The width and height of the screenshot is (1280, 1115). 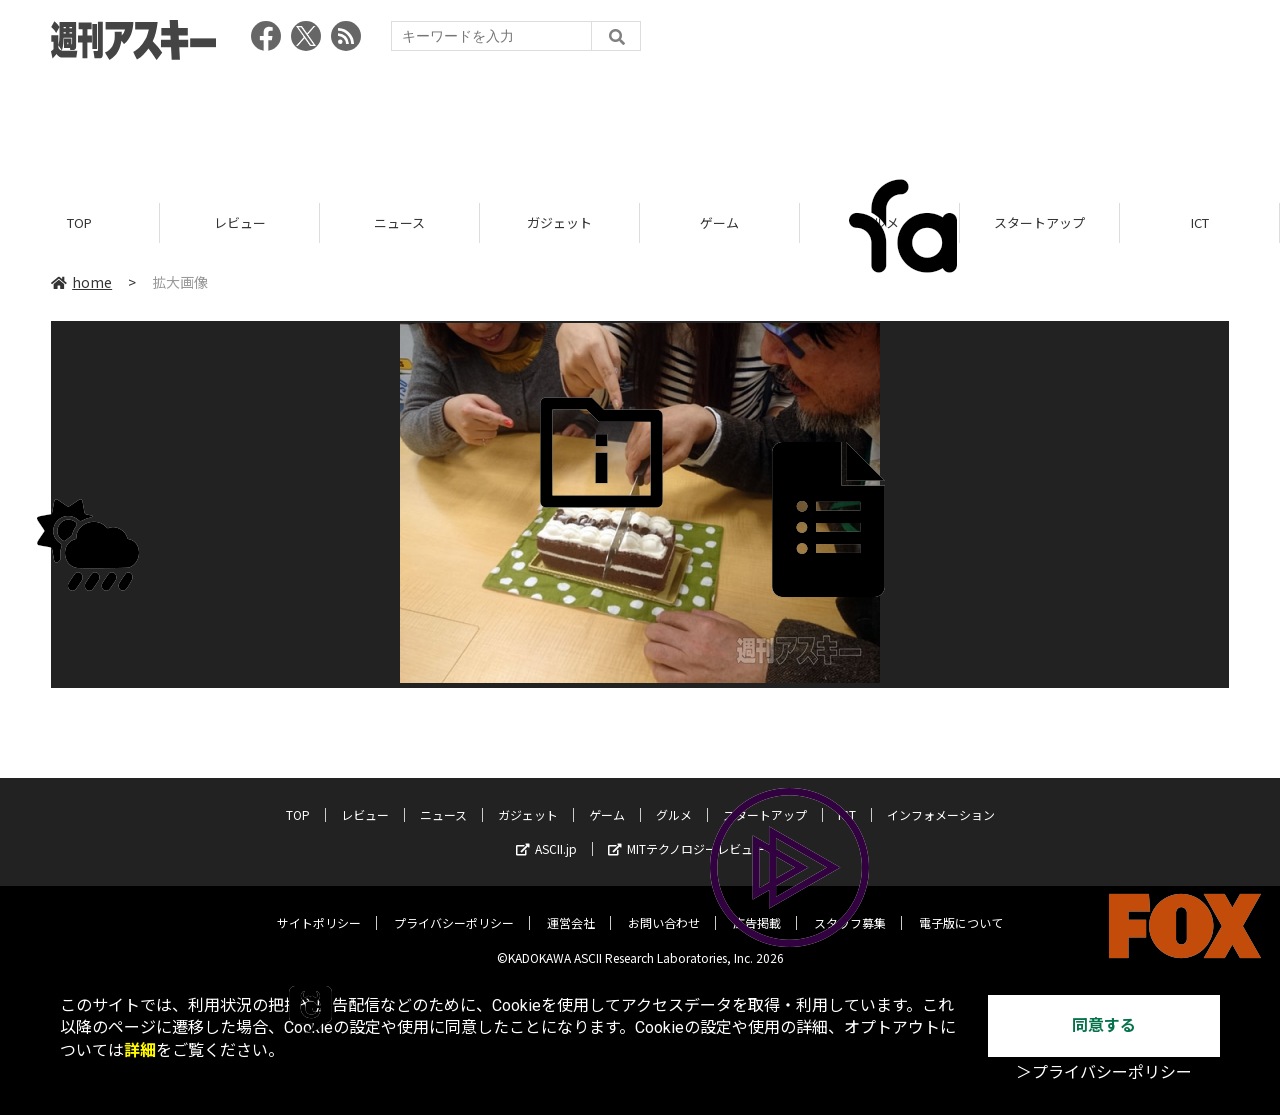 I want to click on fox broadcasting company logo, so click(x=1185, y=926).